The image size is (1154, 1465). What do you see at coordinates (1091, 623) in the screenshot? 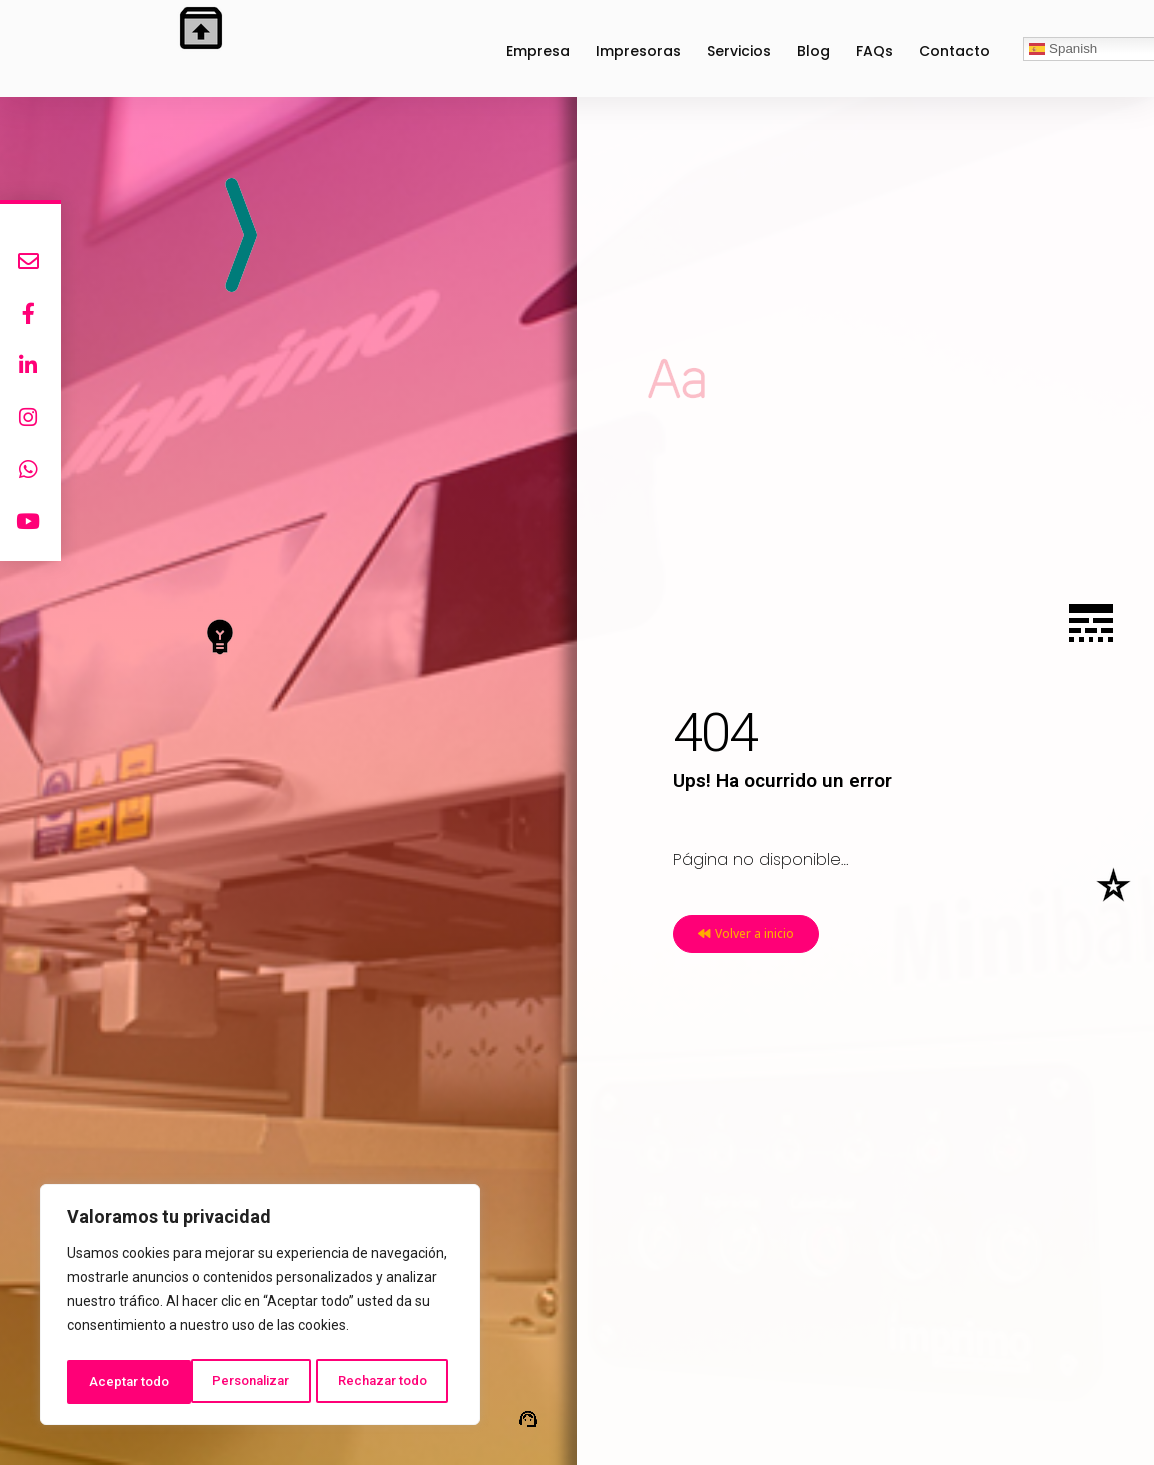
I see `change text line spacing or density` at bounding box center [1091, 623].